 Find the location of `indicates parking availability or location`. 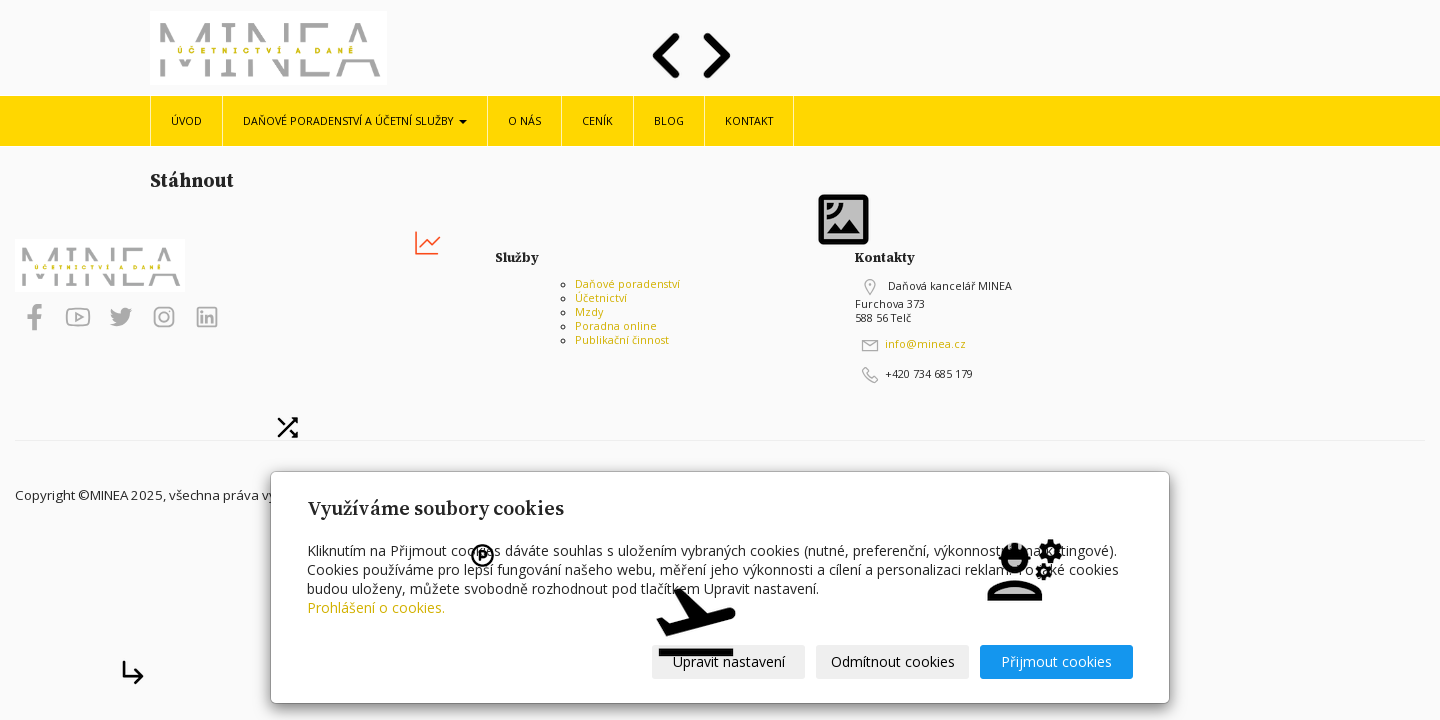

indicates parking availability or location is located at coordinates (482, 555).